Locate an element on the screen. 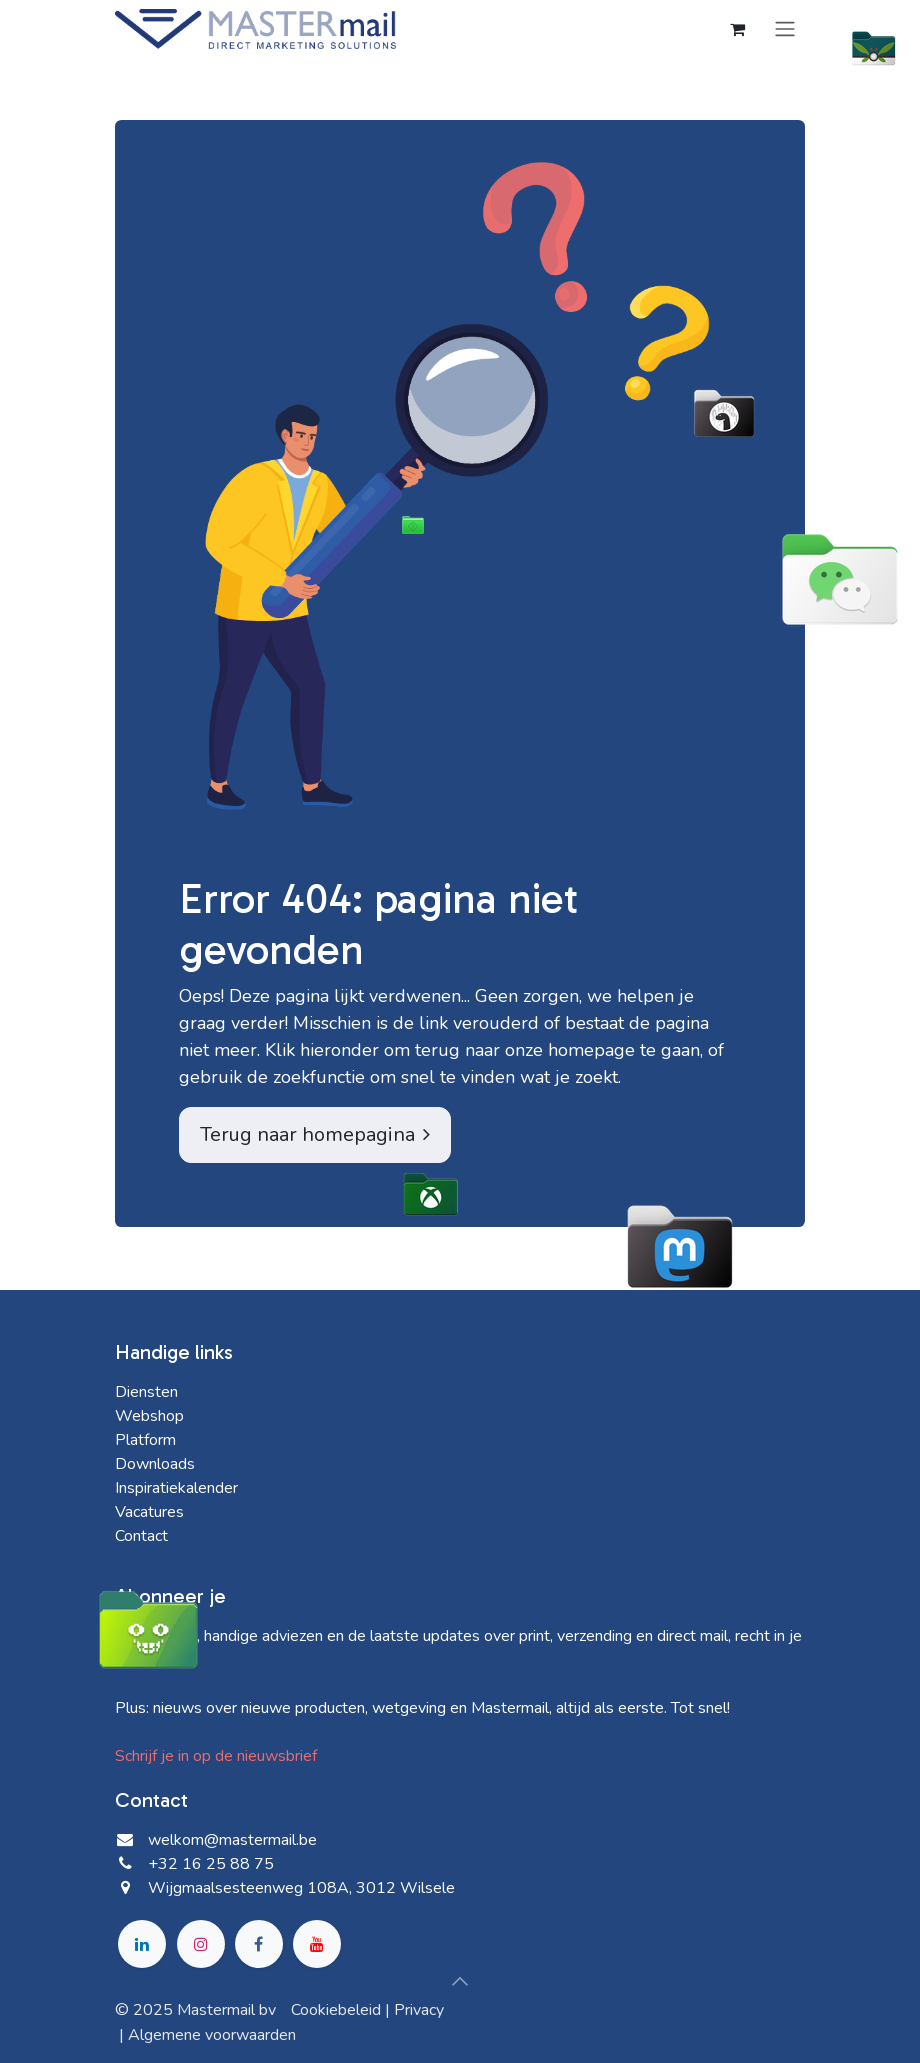 Image resolution: width=920 pixels, height=2063 pixels. access public or shared folder is located at coordinates (413, 525).